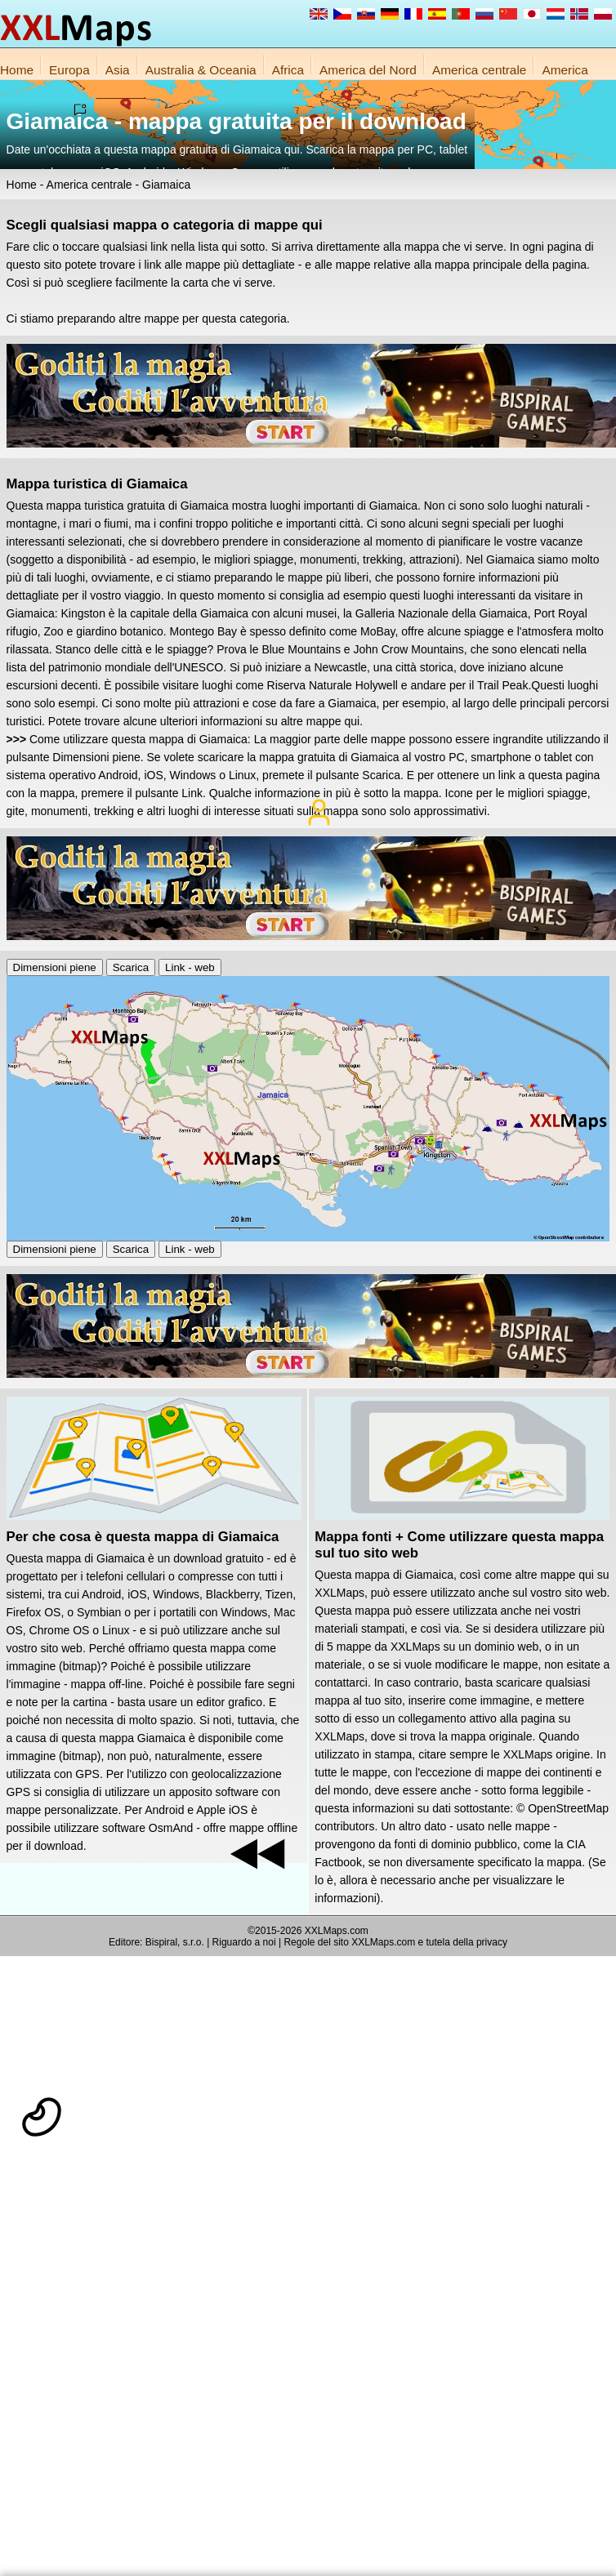 Image resolution: width=616 pixels, height=2576 pixels. Describe the element at coordinates (42, 2117) in the screenshot. I see `indicates bean or legume ingredient` at that location.